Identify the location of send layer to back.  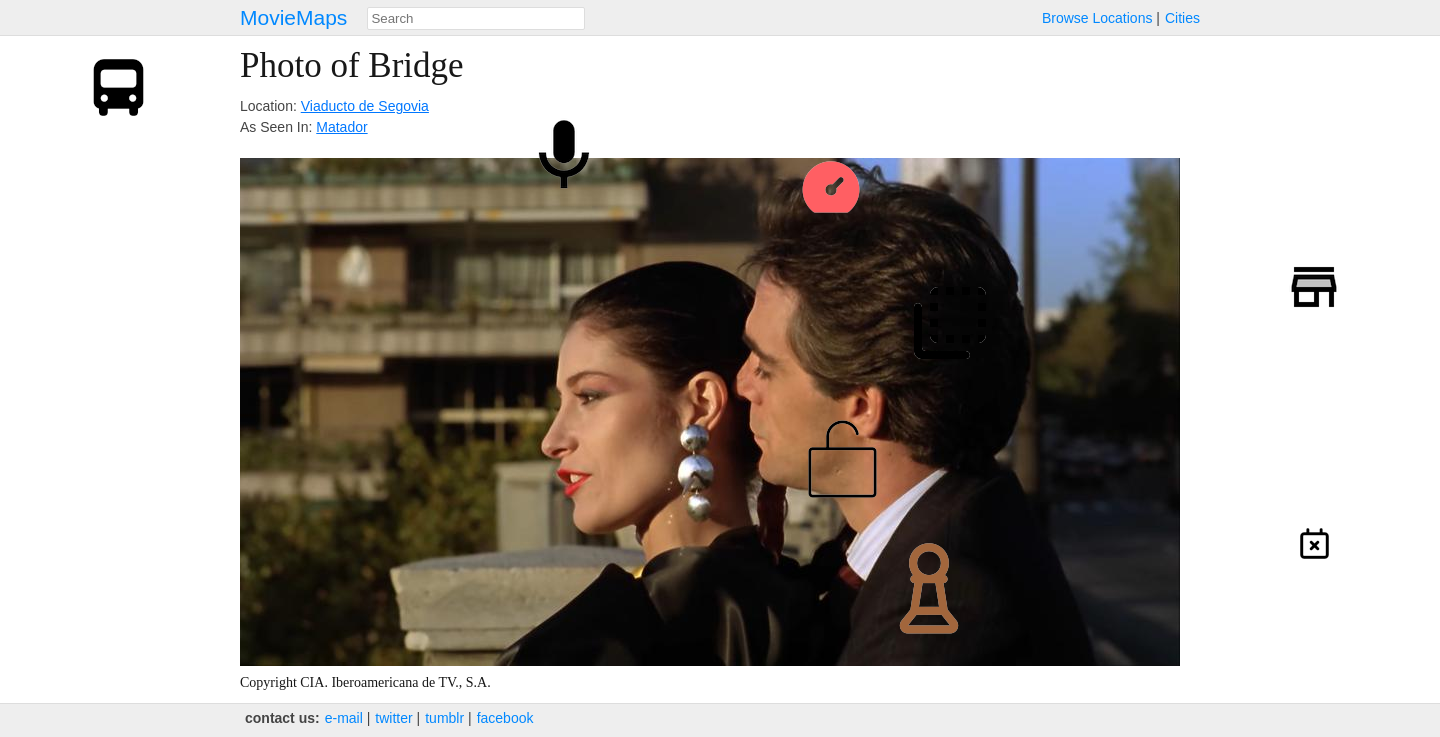
(950, 323).